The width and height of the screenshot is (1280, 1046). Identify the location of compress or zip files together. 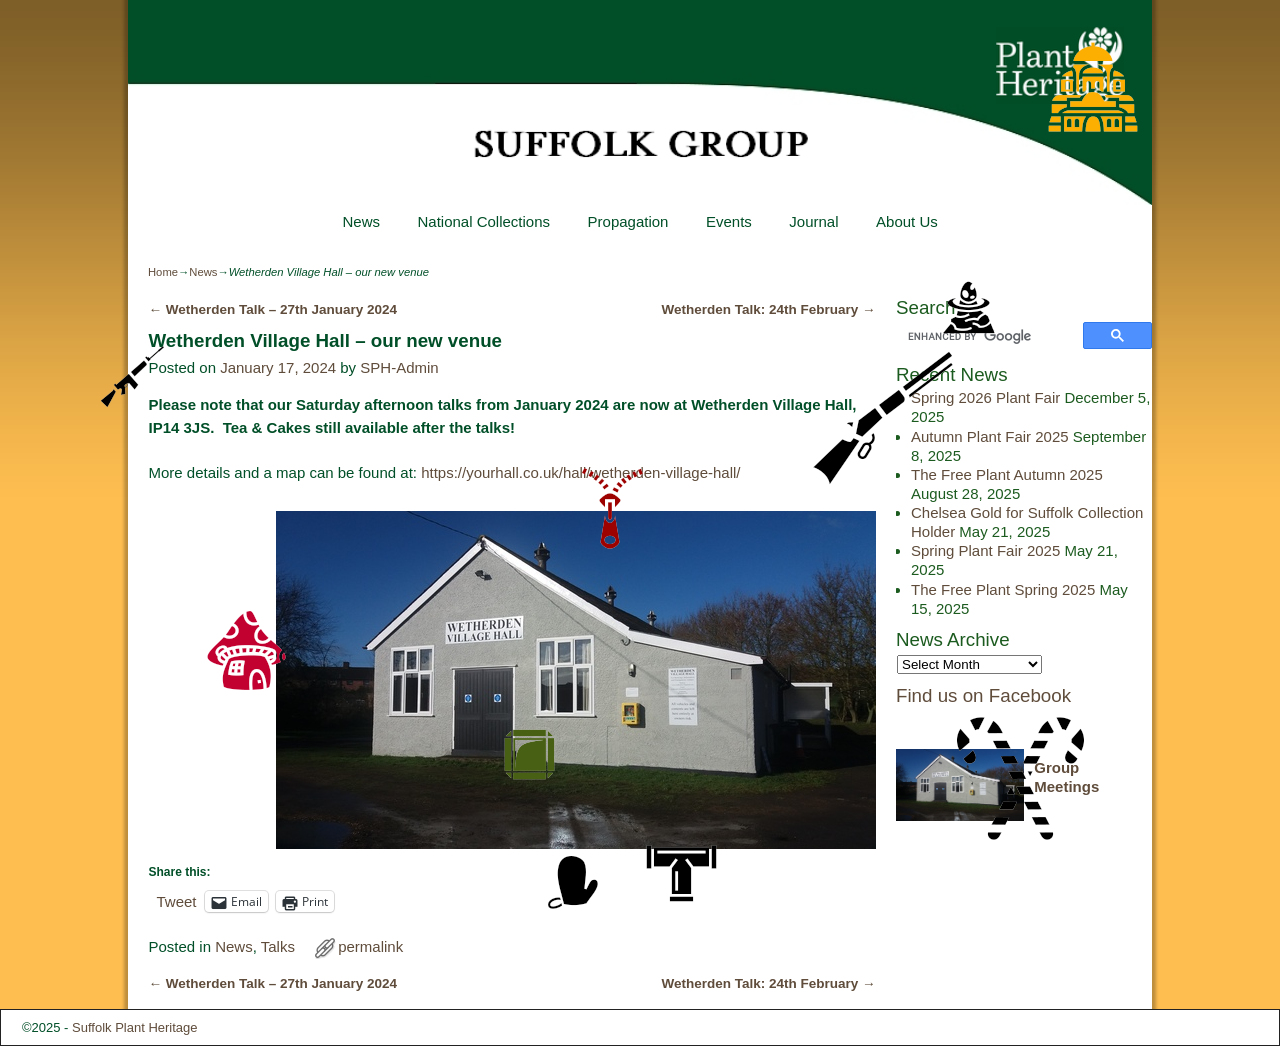
(610, 509).